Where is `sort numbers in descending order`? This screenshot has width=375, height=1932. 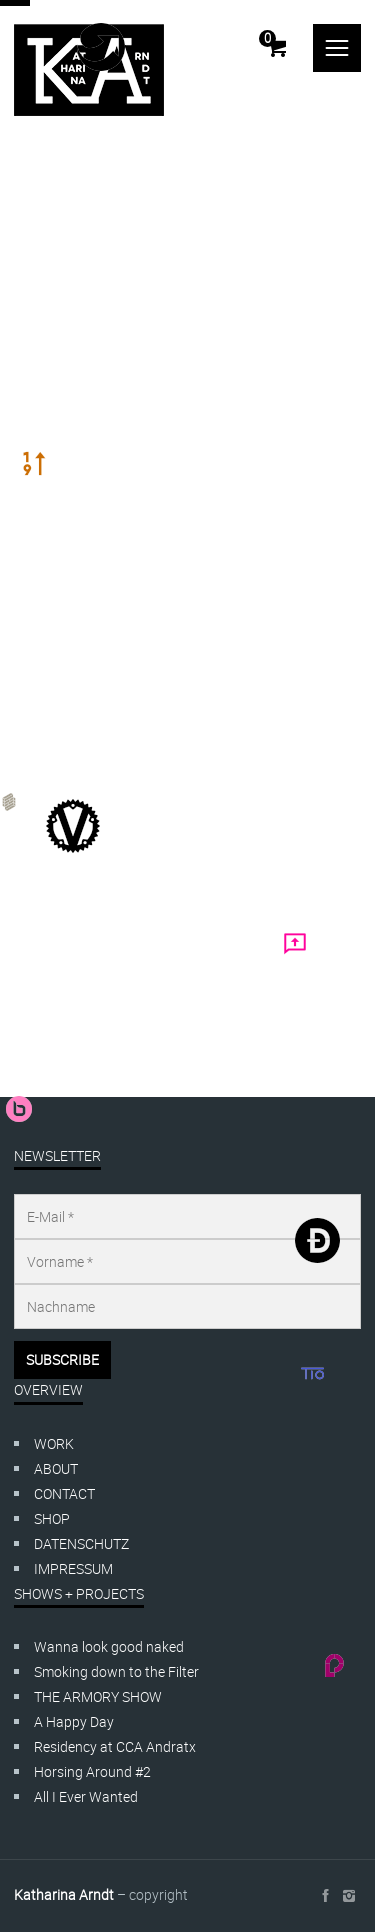 sort numbers in descending order is located at coordinates (32, 463).